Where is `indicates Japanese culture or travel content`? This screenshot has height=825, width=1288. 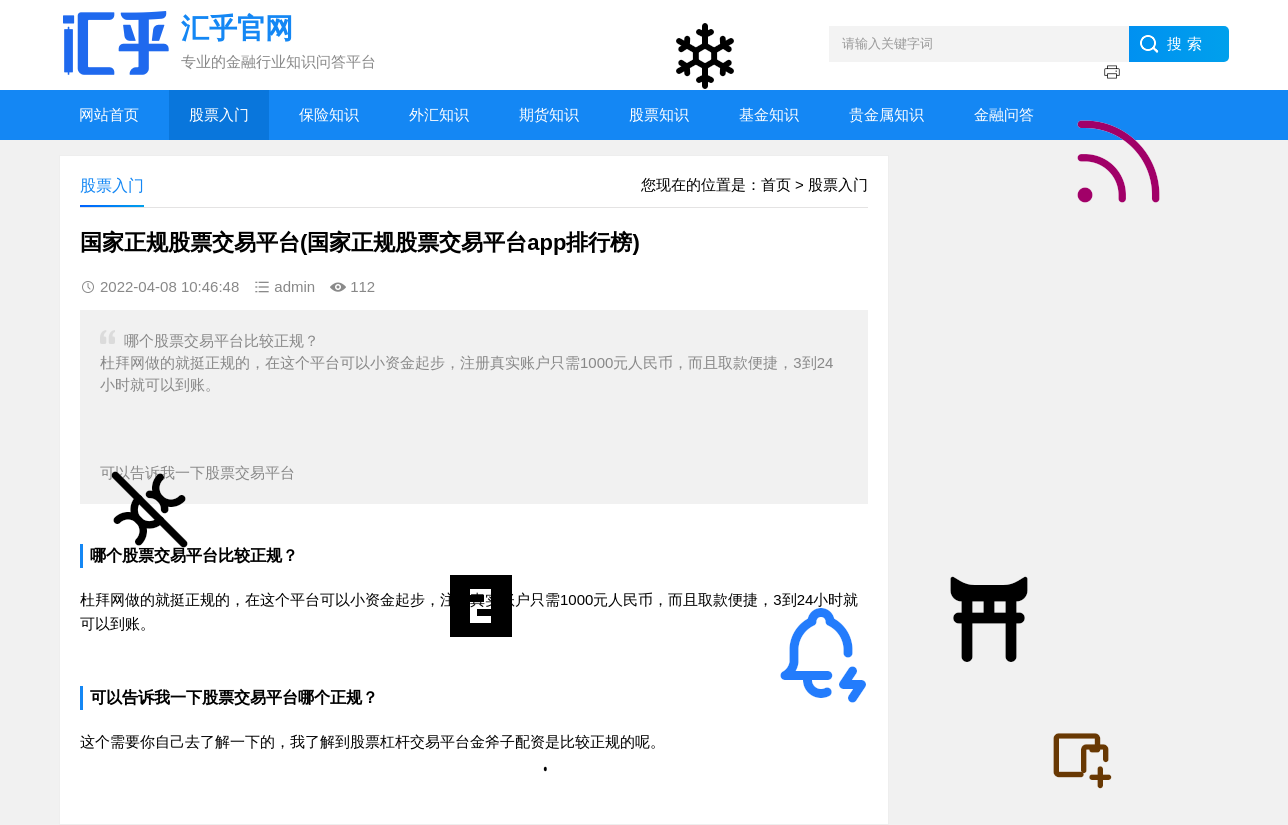
indicates Japanese culture or travel content is located at coordinates (989, 618).